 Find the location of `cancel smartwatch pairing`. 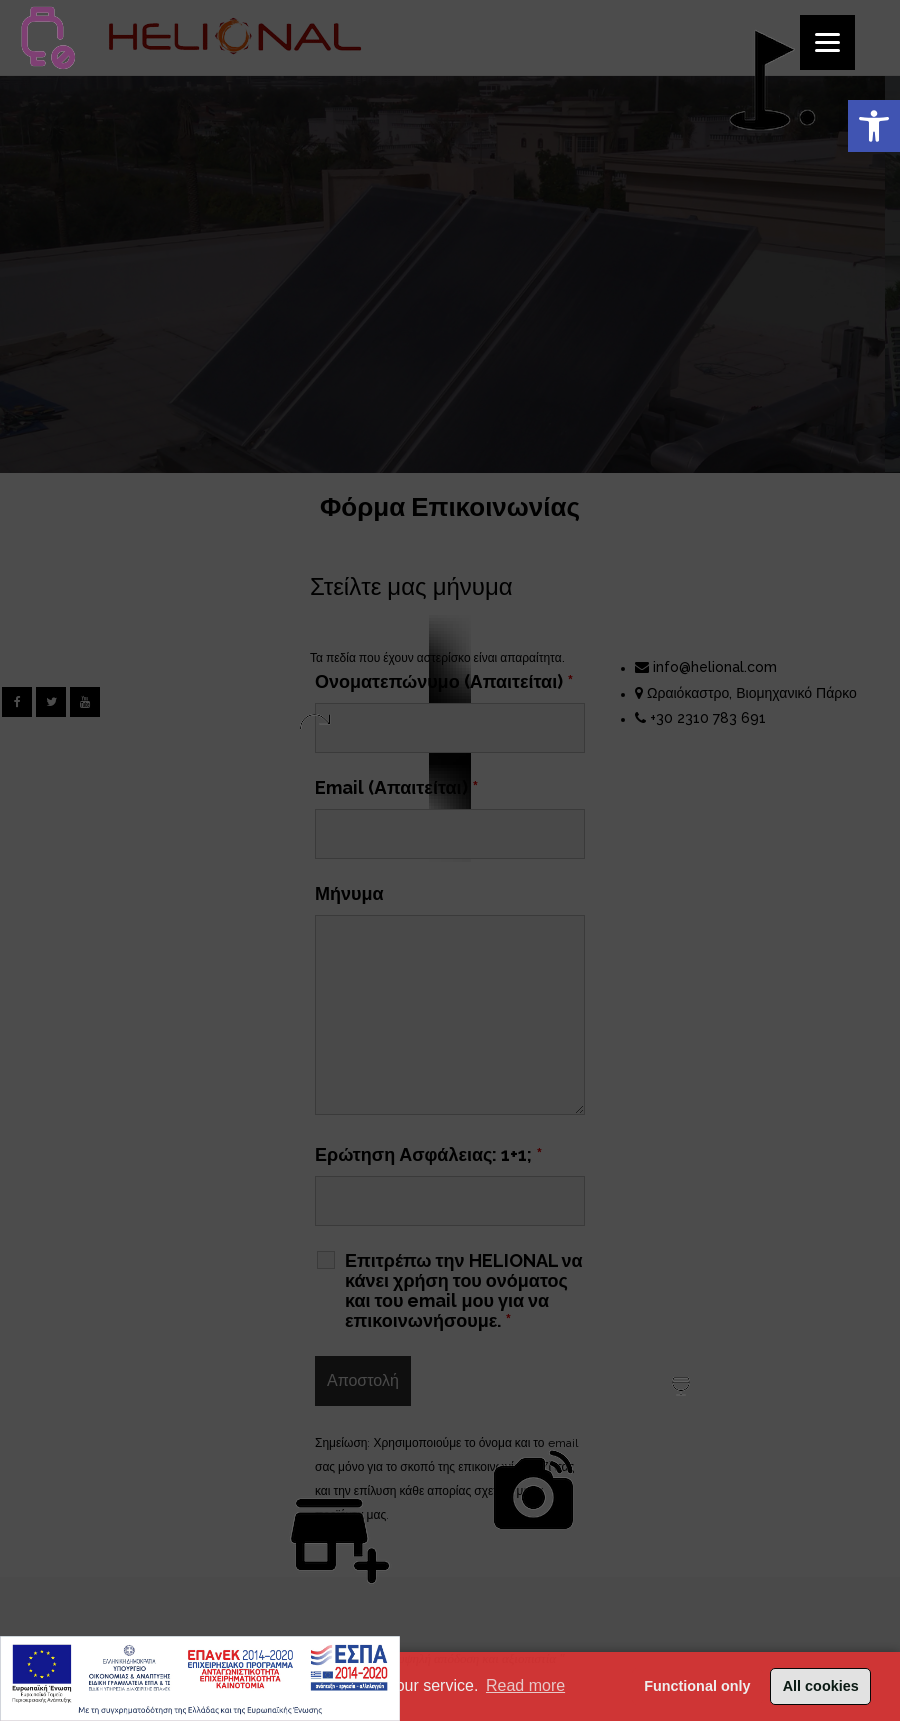

cancel smartwatch pairing is located at coordinates (42, 36).